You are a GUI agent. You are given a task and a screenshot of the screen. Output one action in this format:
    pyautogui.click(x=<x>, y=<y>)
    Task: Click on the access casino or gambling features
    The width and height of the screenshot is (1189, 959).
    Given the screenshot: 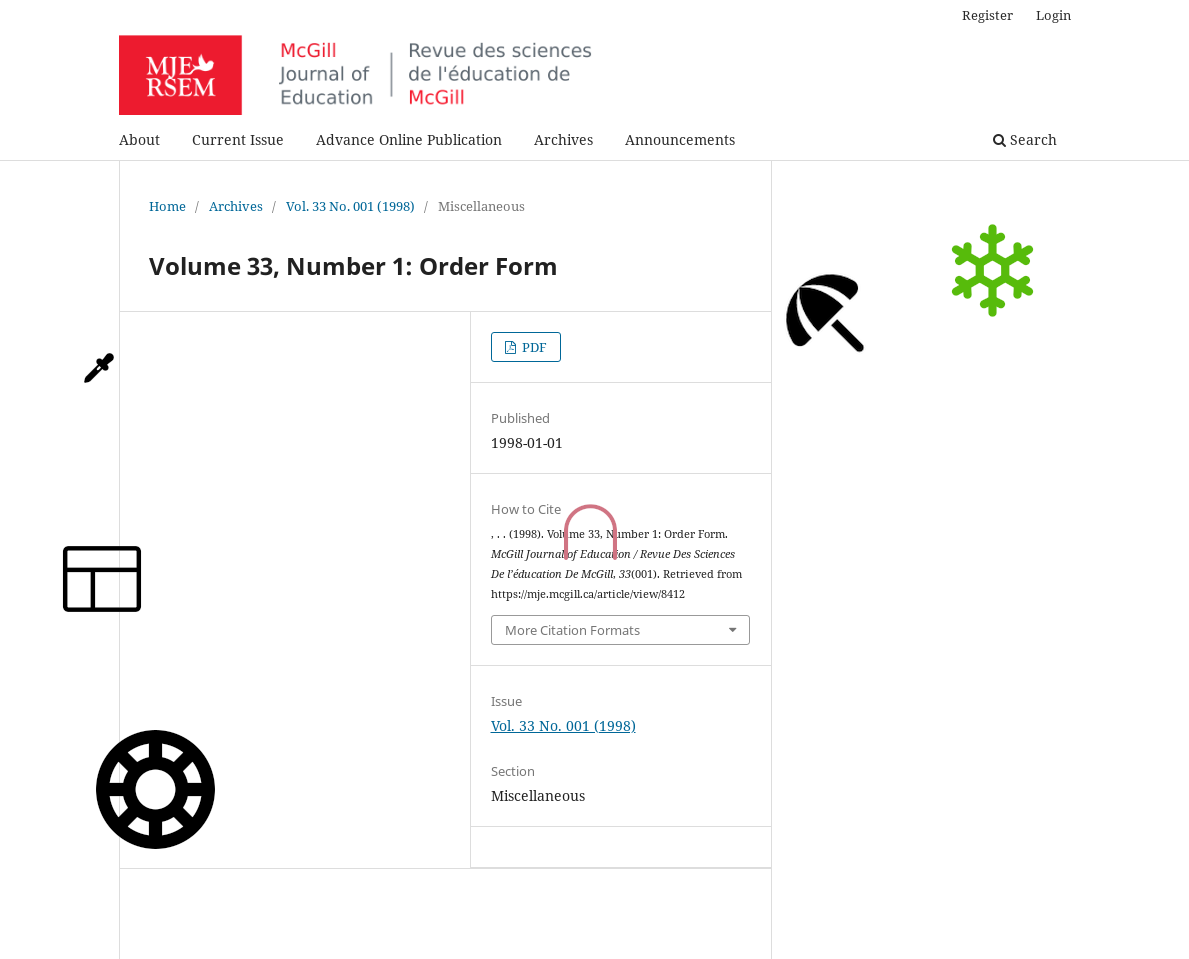 What is the action you would take?
    pyautogui.click(x=155, y=789)
    